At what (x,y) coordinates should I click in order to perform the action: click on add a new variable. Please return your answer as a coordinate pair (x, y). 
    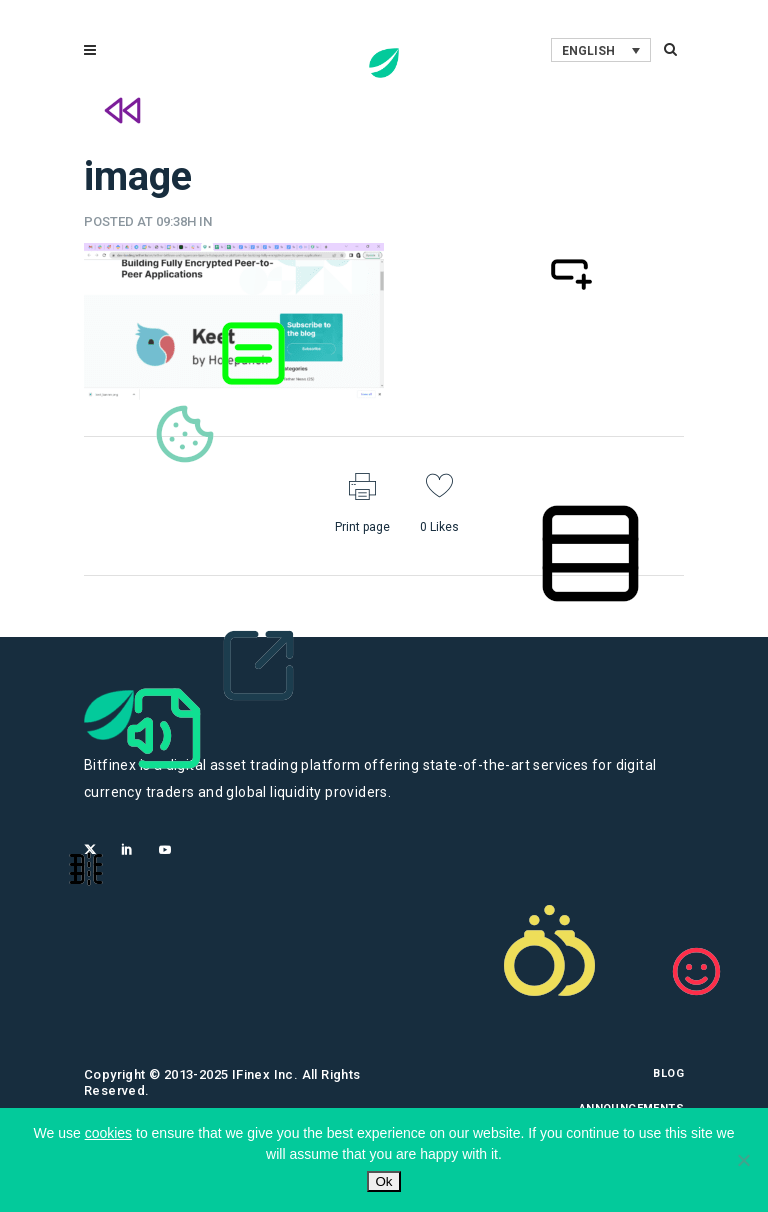
    Looking at the image, I should click on (569, 269).